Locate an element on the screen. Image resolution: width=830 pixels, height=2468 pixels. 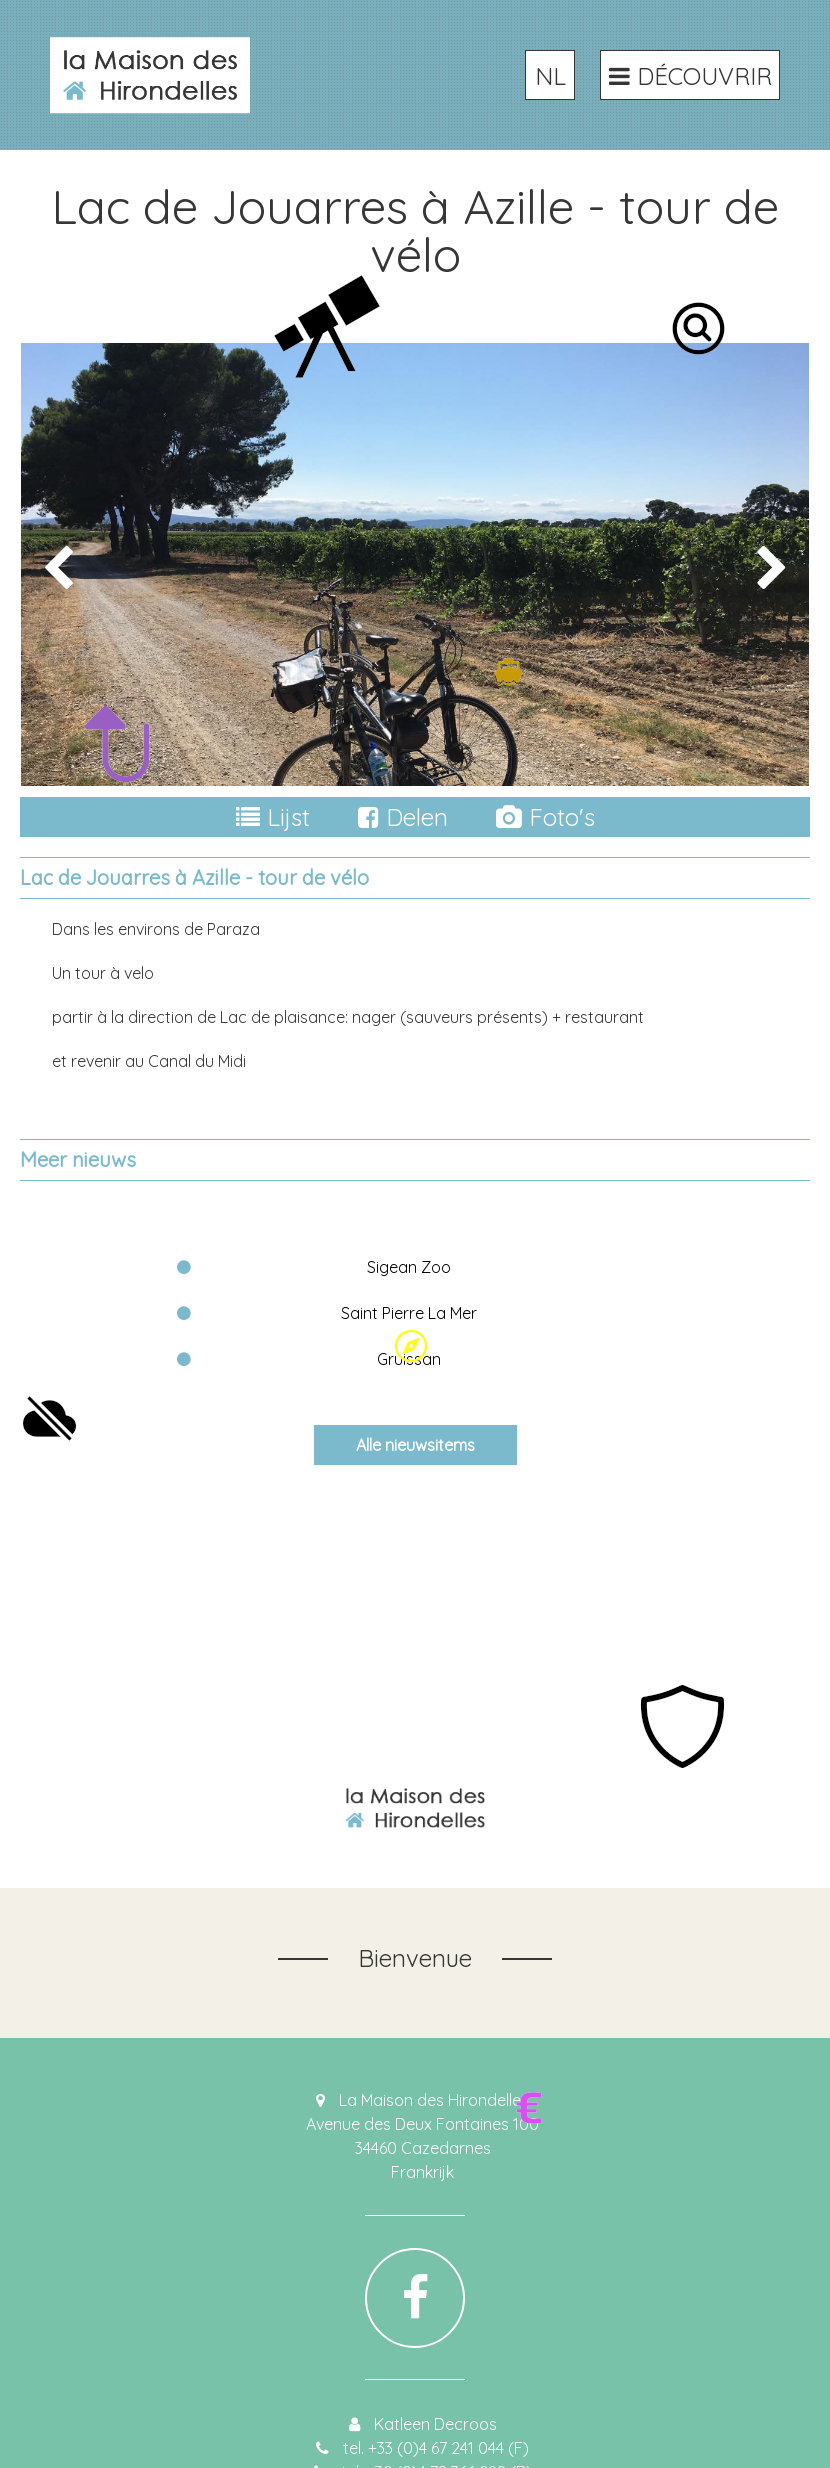
indicates cloud services are unavailable is located at coordinates (49, 1418).